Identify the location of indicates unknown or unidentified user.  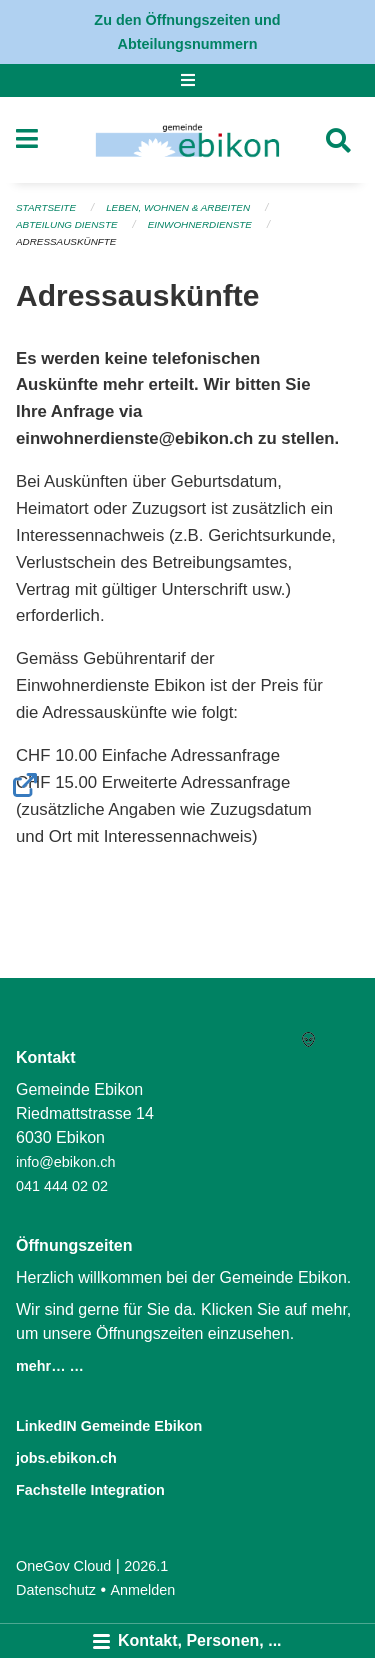
(308, 1039).